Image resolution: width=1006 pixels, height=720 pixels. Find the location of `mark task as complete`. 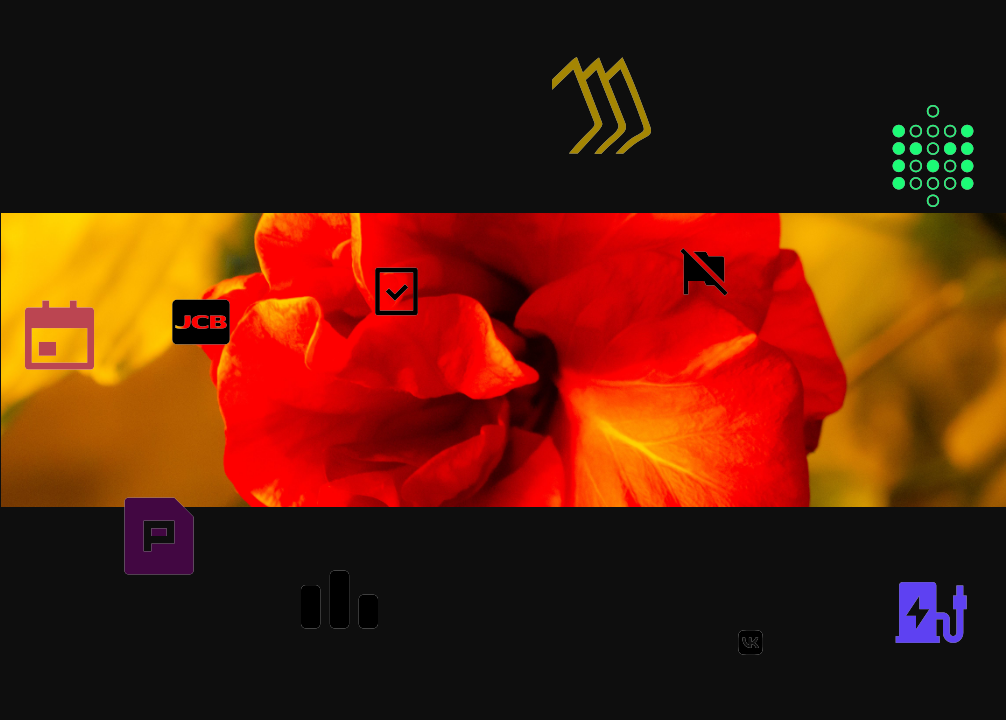

mark task as complete is located at coordinates (396, 291).